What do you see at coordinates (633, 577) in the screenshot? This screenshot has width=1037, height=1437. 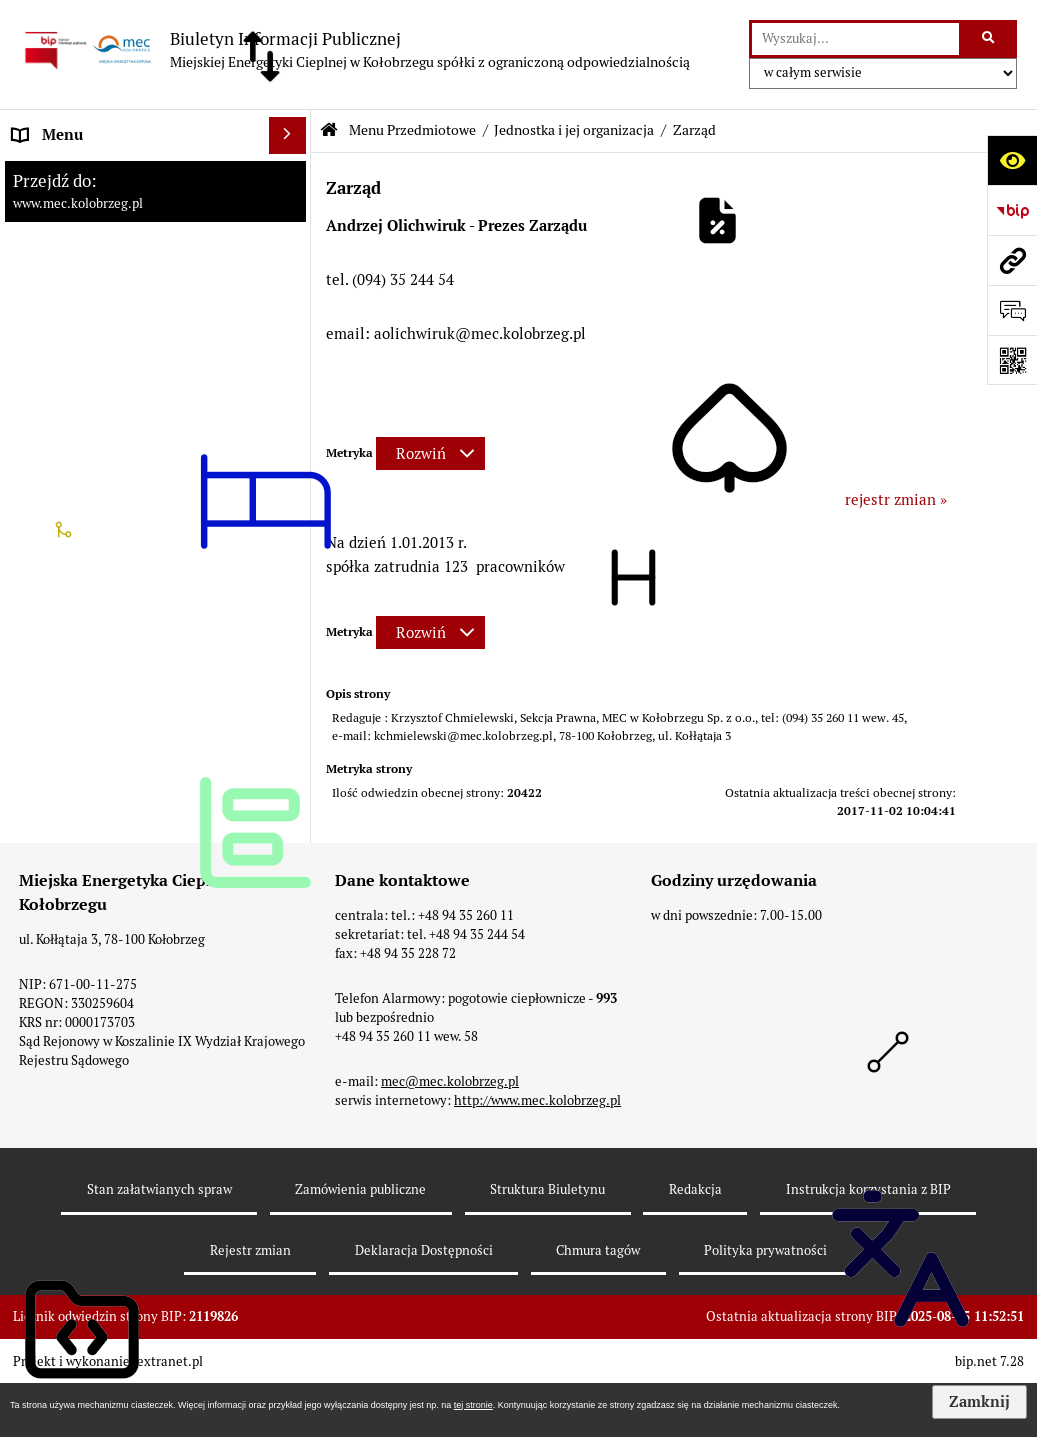 I see `insert a heading in a text document` at bounding box center [633, 577].